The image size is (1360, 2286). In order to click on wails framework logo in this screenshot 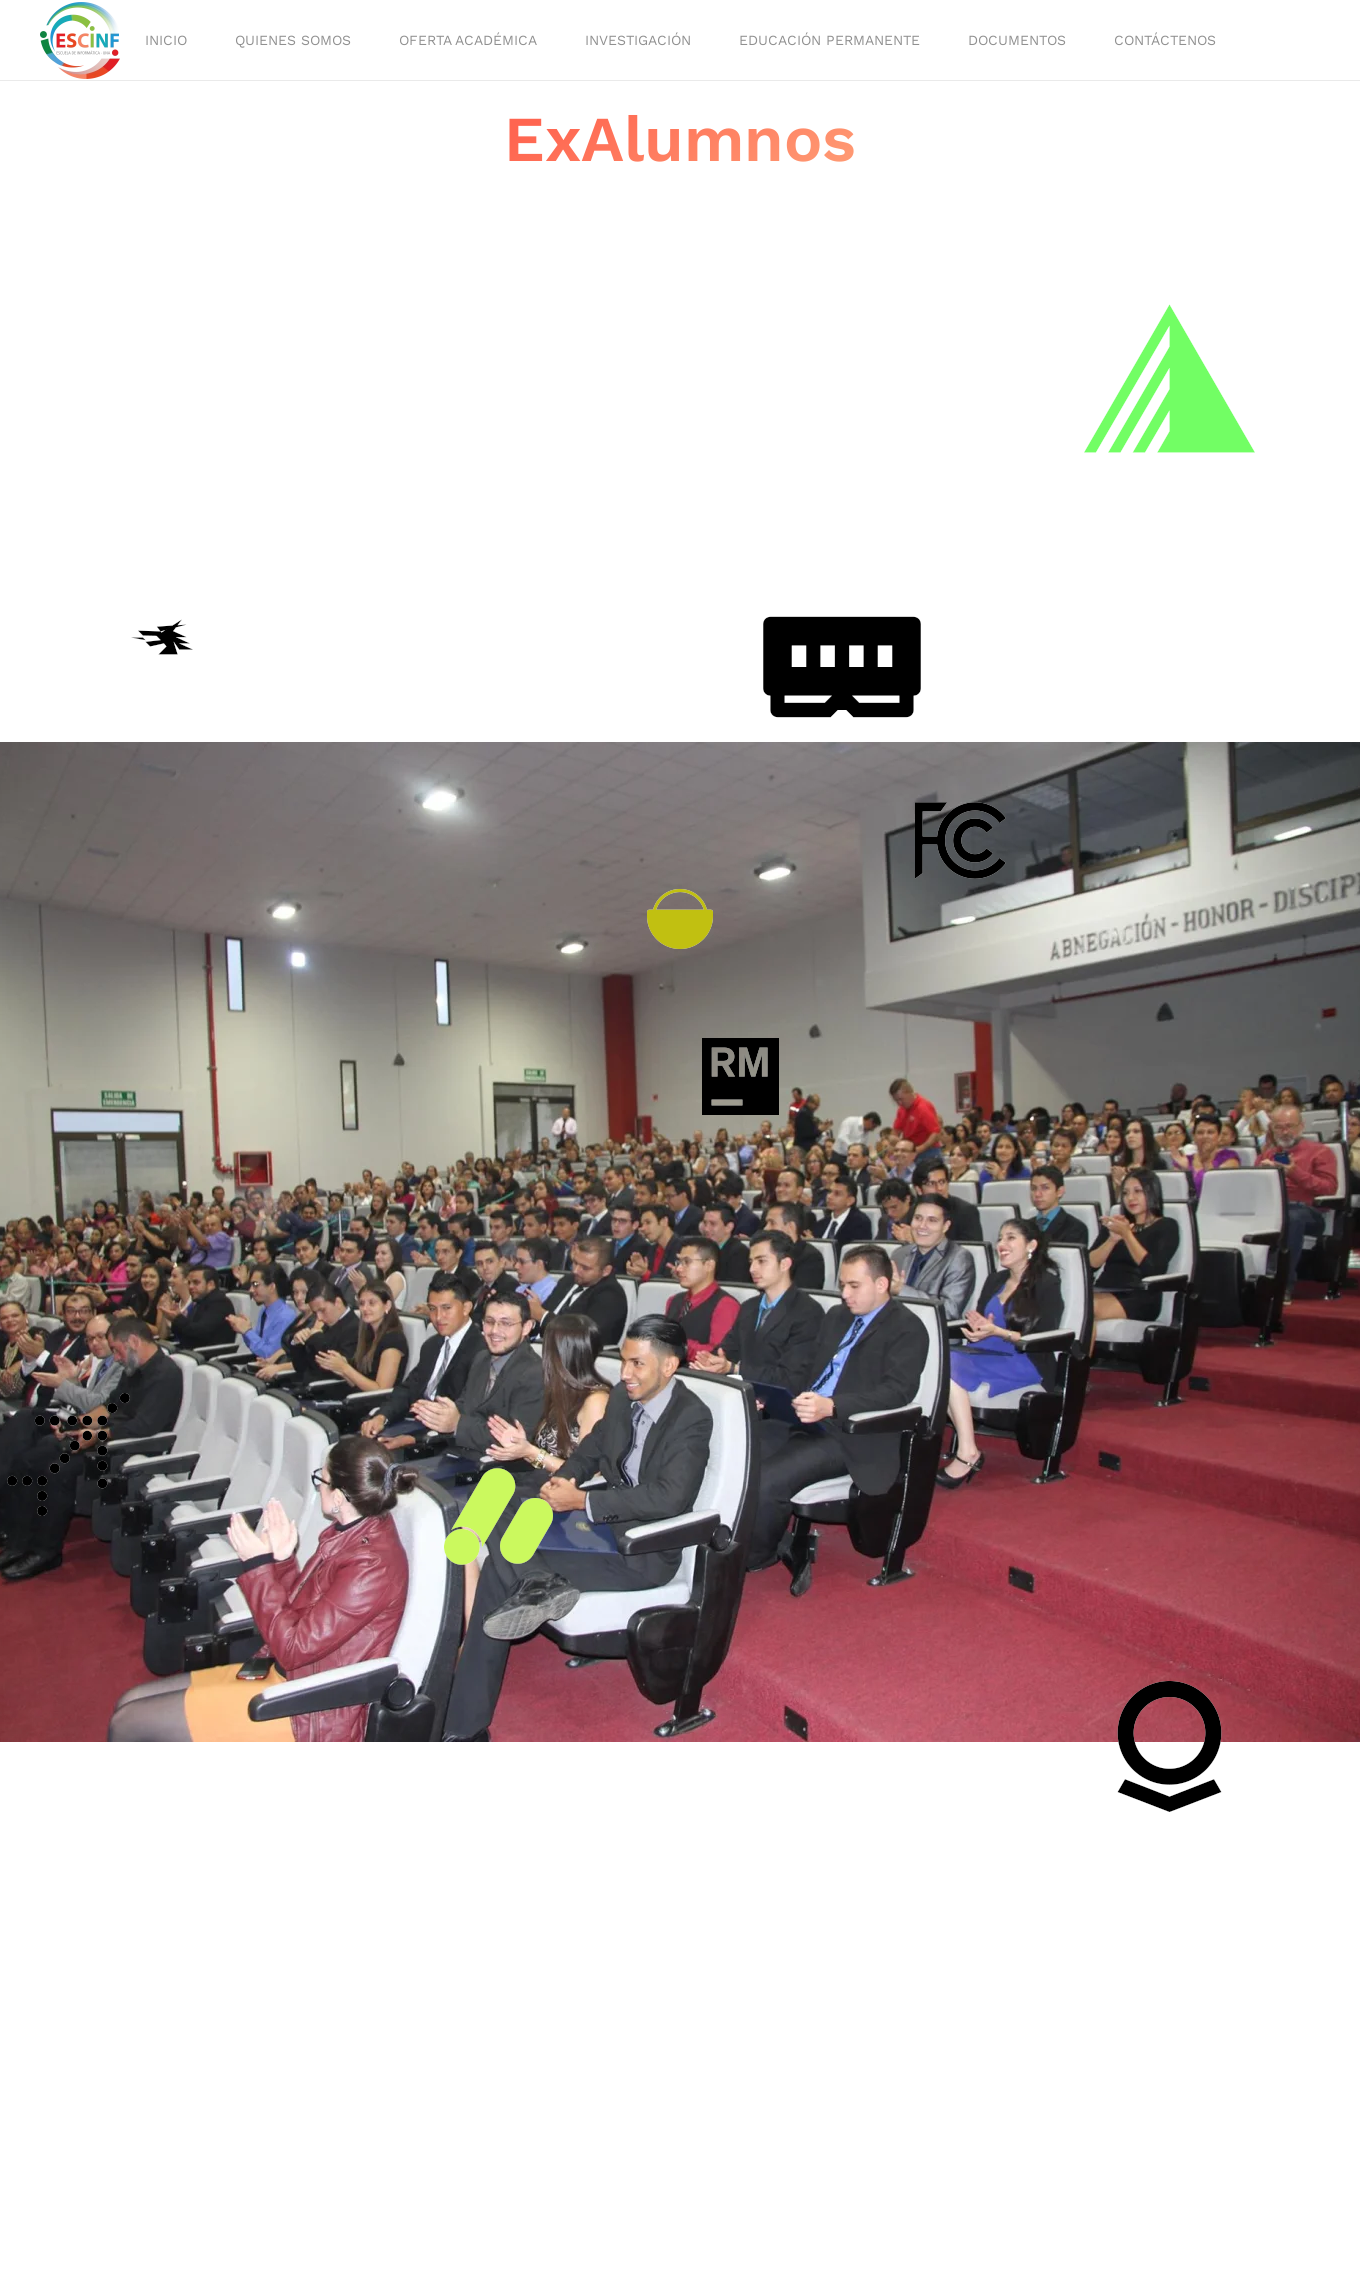, I will do `click(162, 637)`.